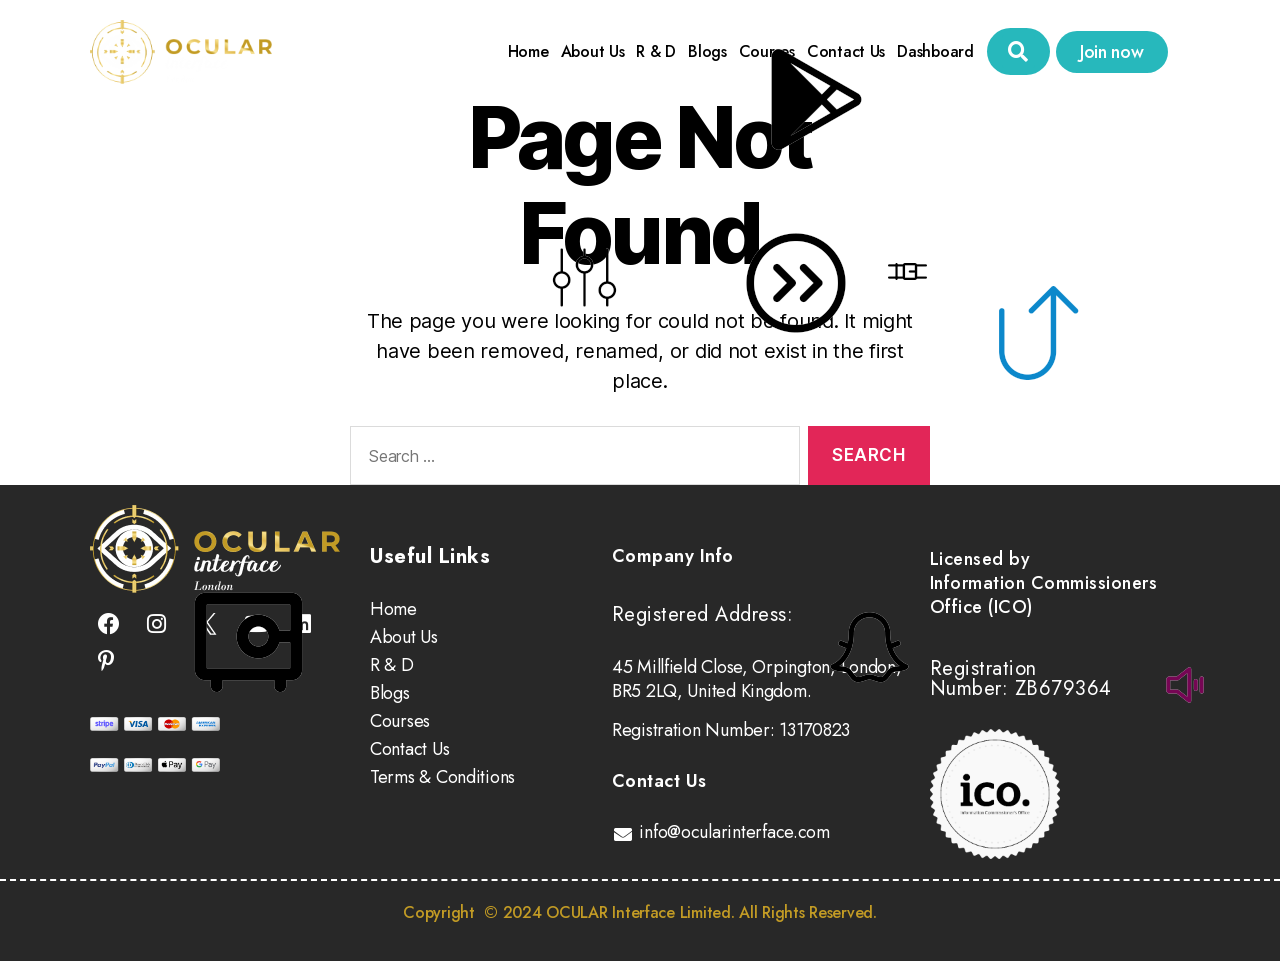 This screenshot has width=1280, height=961. I want to click on adjust settings or preferences, so click(584, 277).